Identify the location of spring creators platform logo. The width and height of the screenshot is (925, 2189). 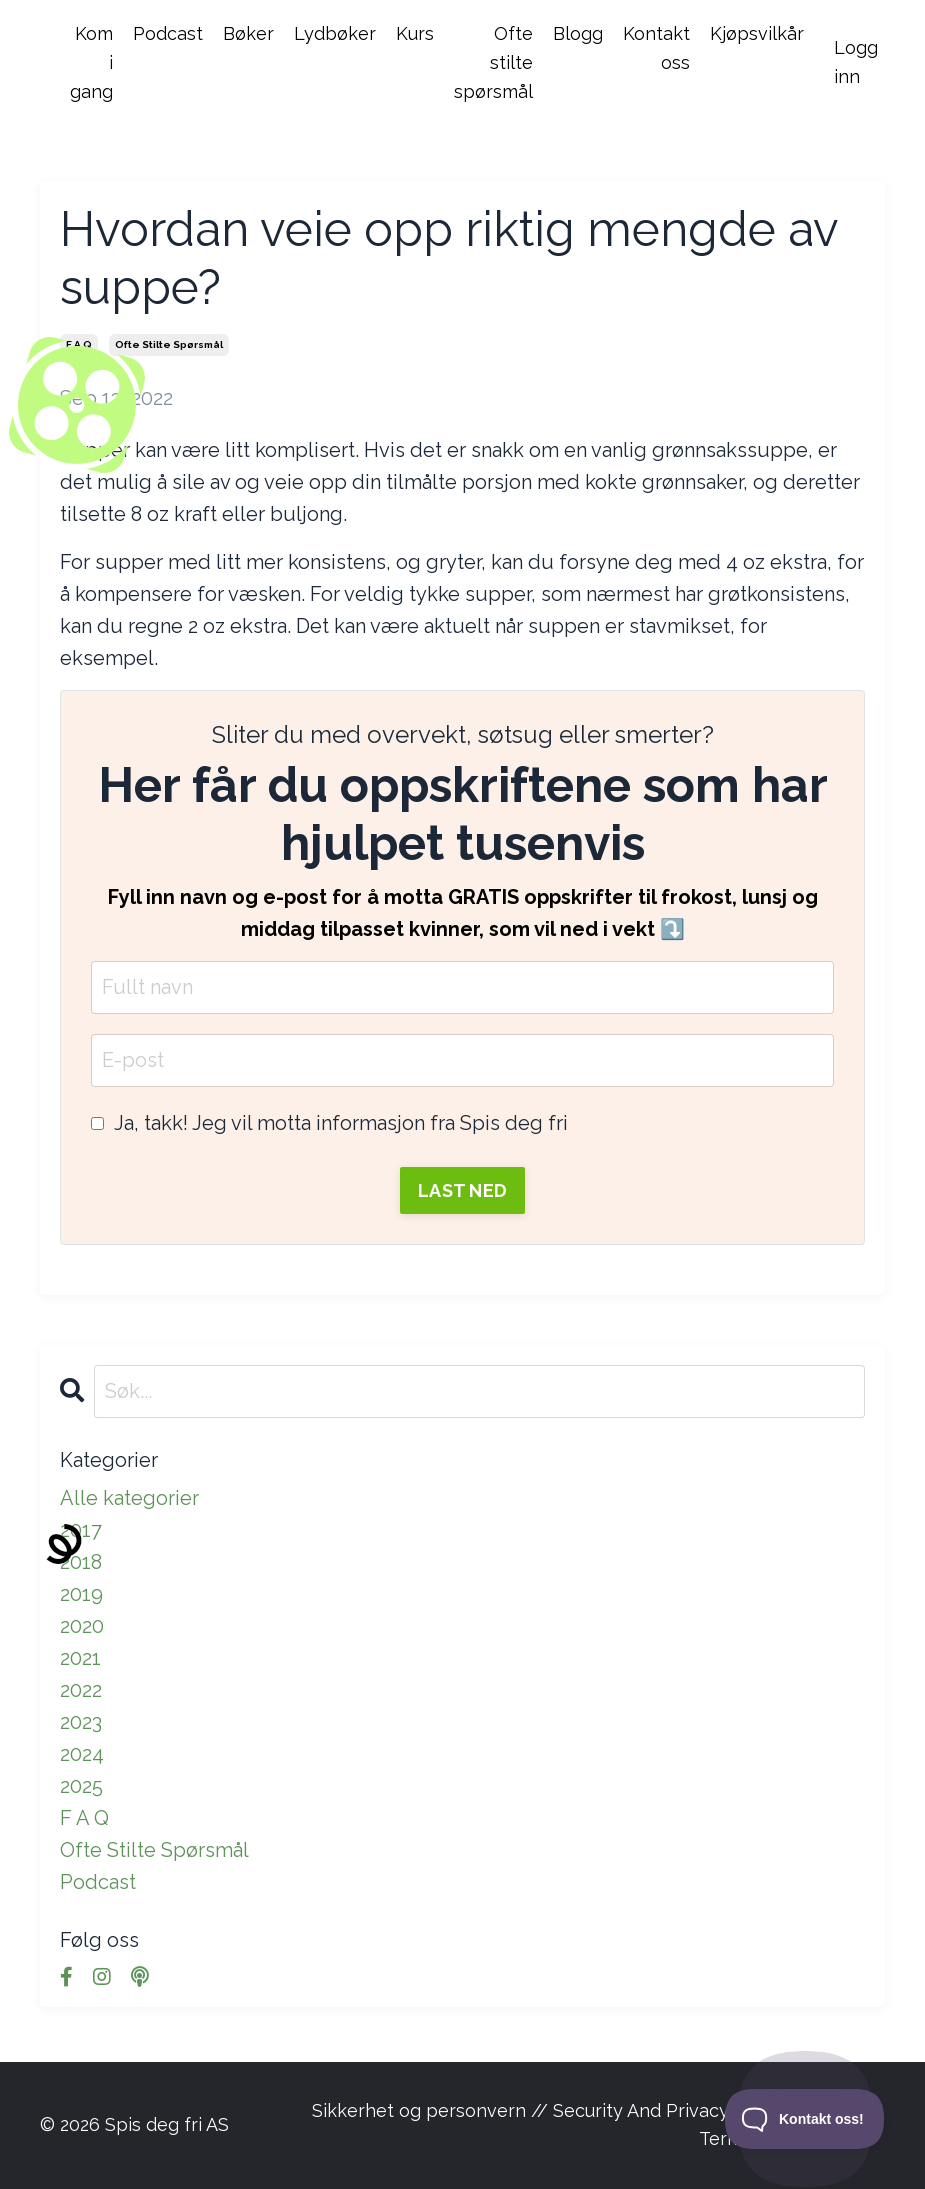
(64, 1544).